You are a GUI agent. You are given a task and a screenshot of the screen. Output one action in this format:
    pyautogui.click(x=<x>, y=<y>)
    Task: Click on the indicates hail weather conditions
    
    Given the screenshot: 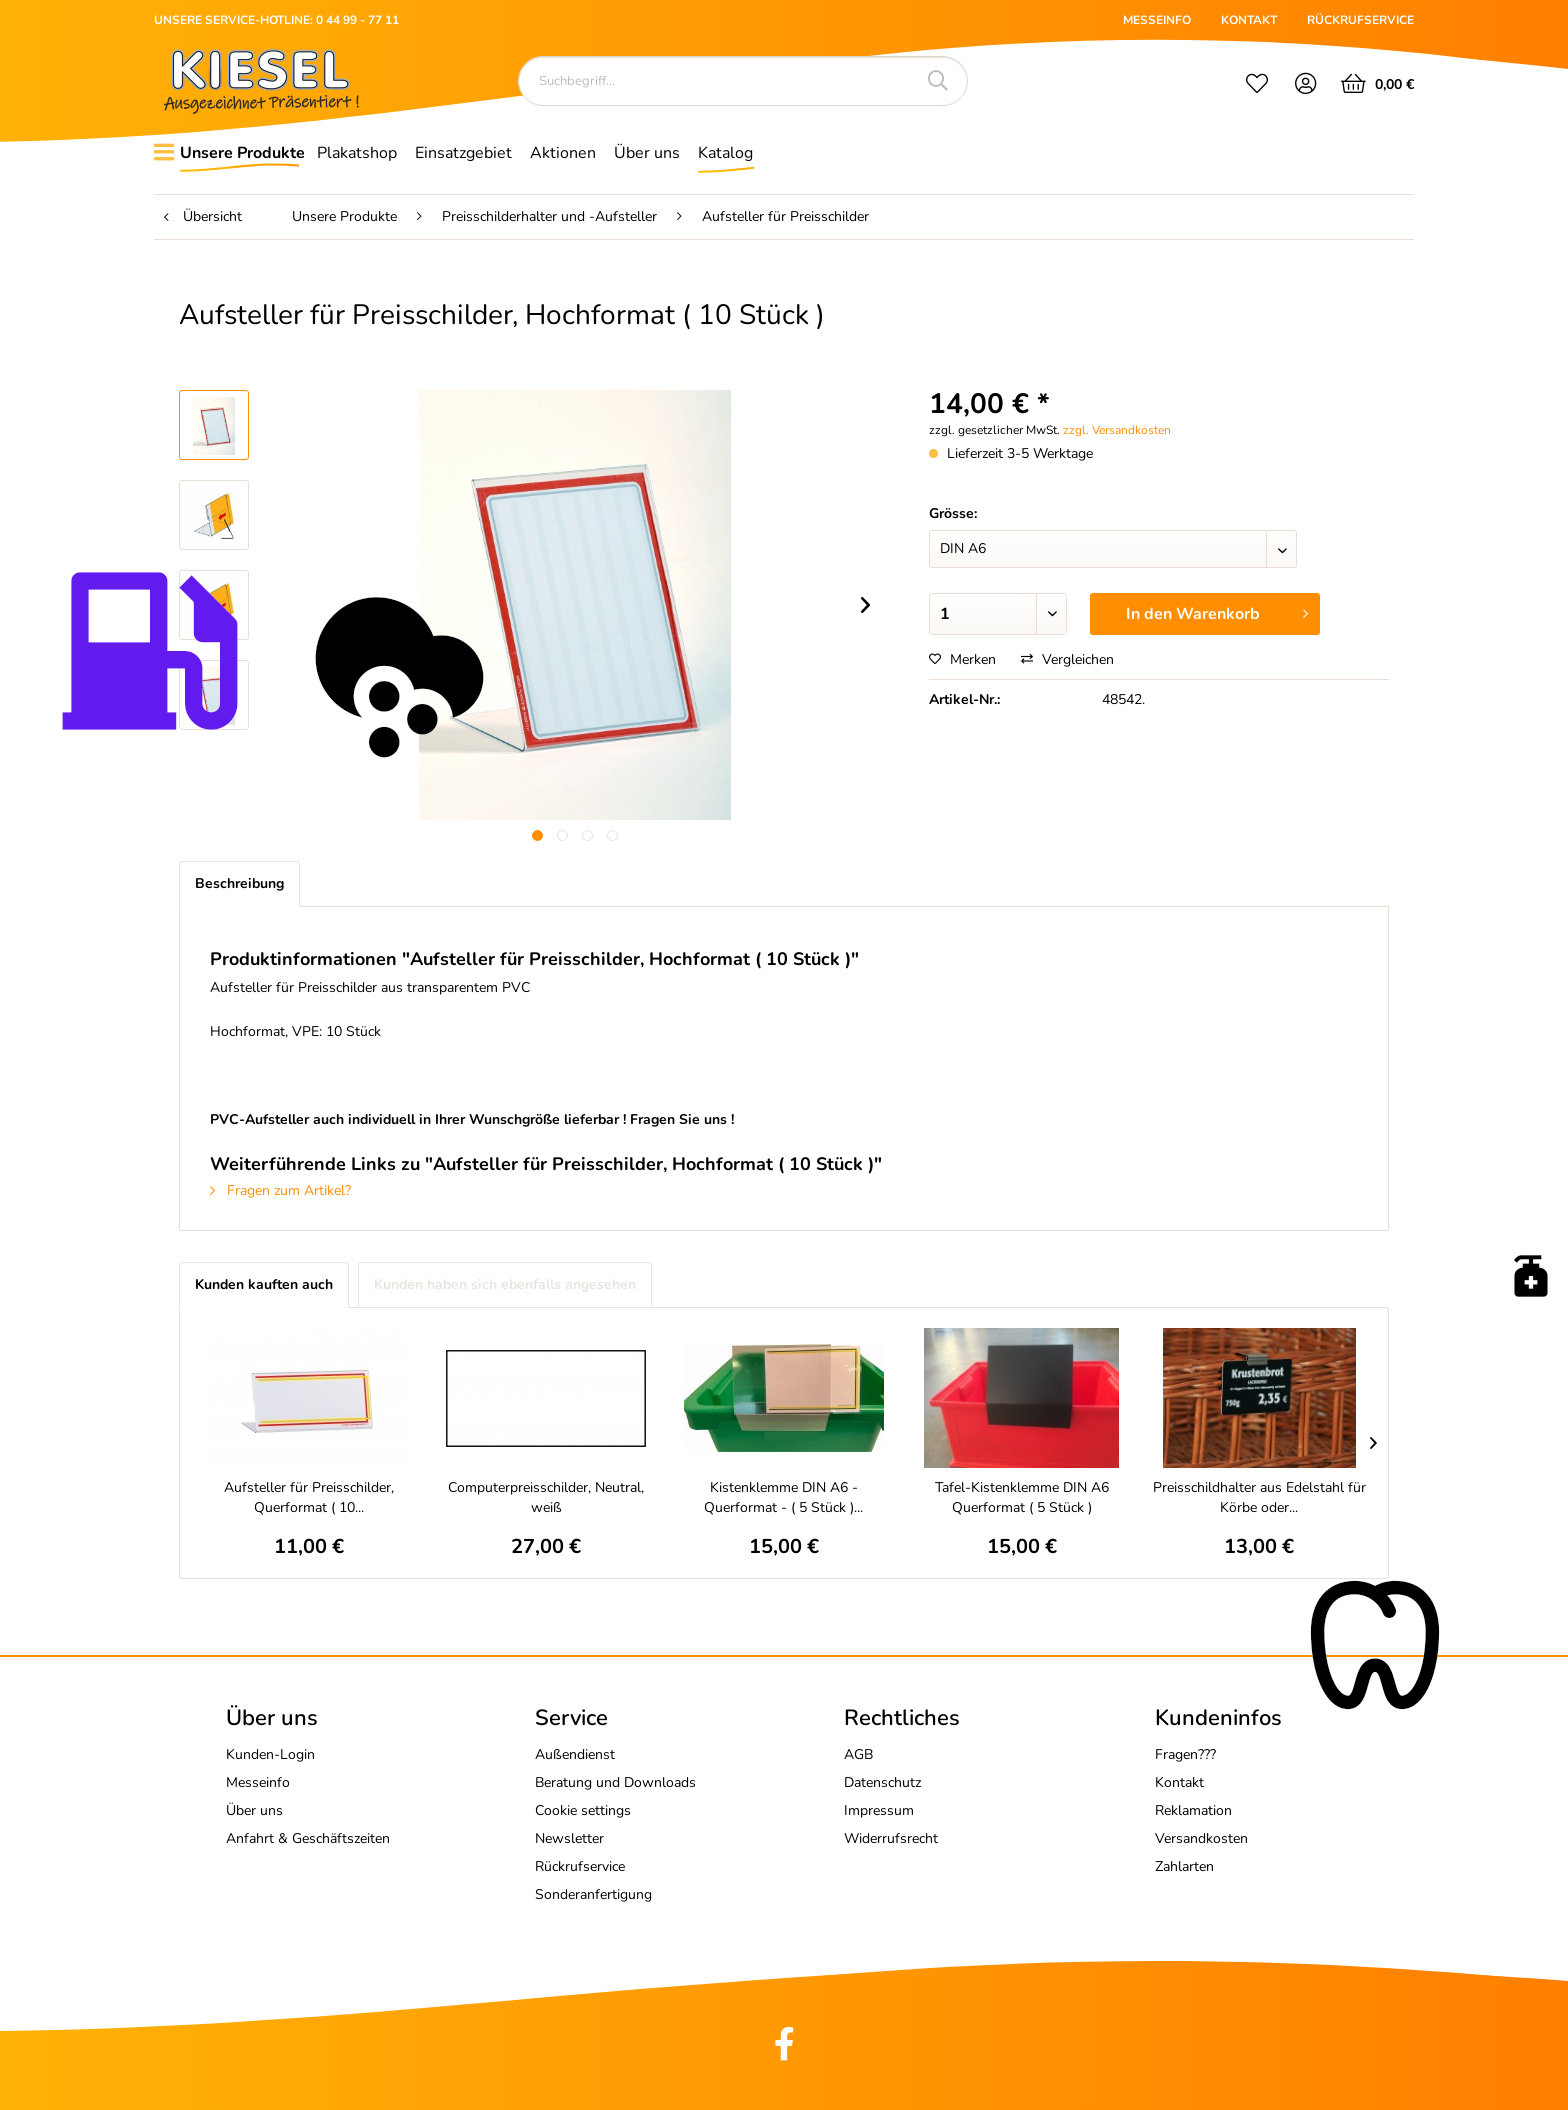 What is the action you would take?
    pyautogui.click(x=399, y=673)
    